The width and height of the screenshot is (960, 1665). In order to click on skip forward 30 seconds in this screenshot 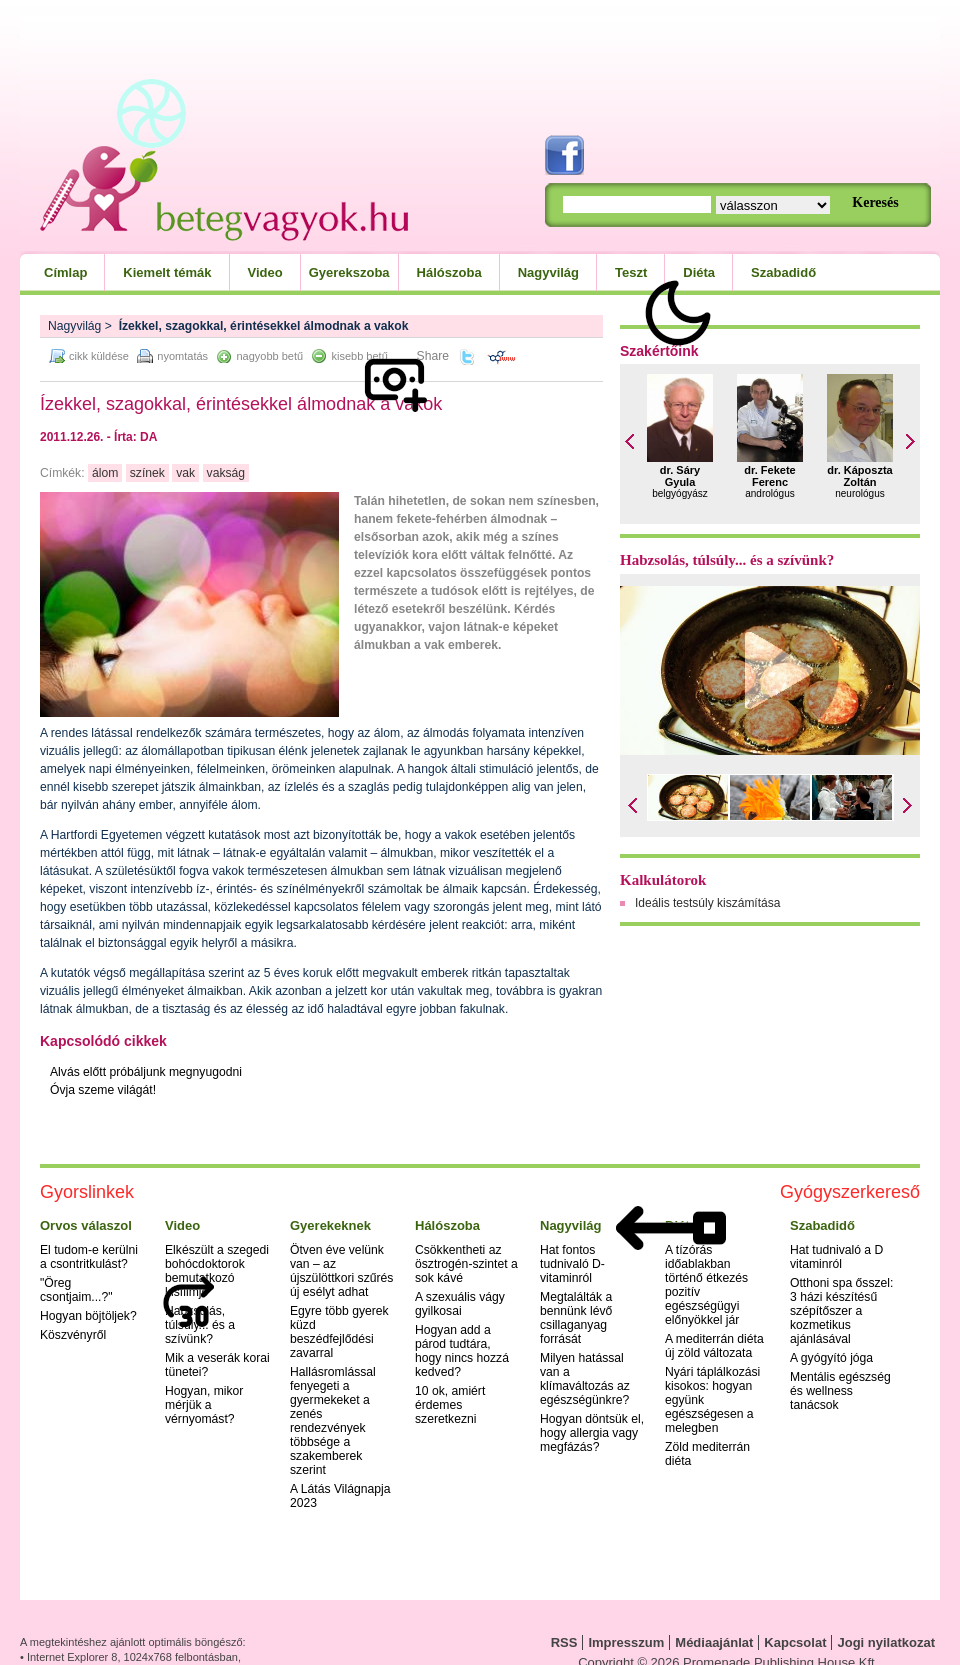, I will do `click(190, 1303)`.